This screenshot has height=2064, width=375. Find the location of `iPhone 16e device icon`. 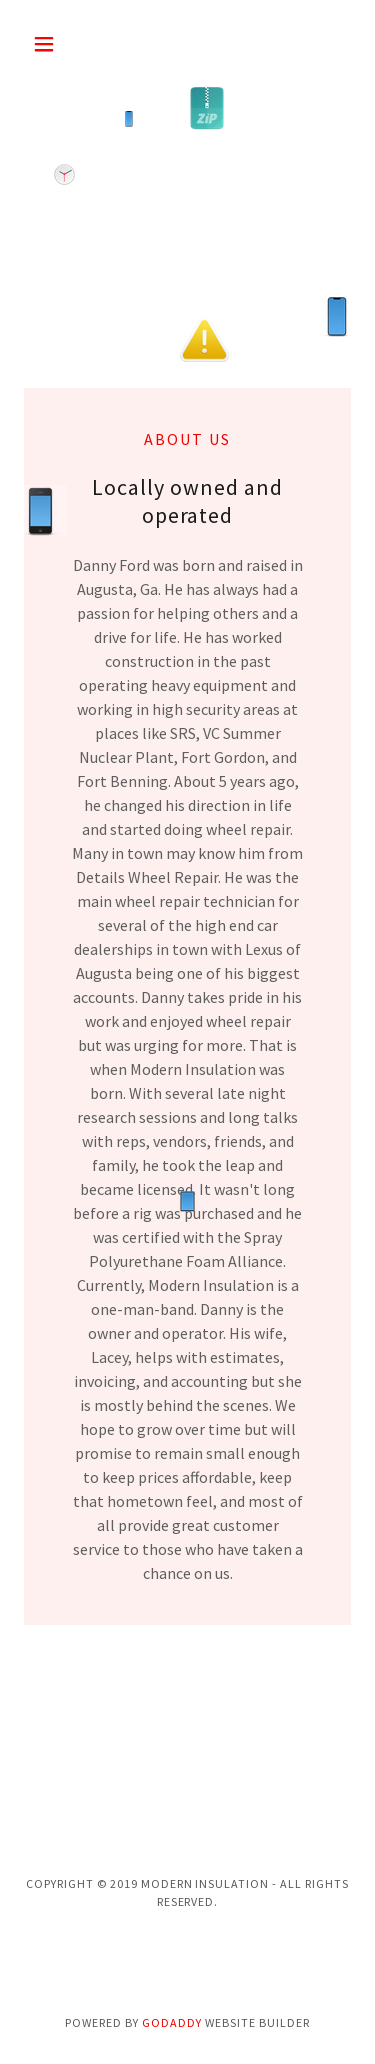

iPhone 16e device icon is located at coordinates (337, 317).